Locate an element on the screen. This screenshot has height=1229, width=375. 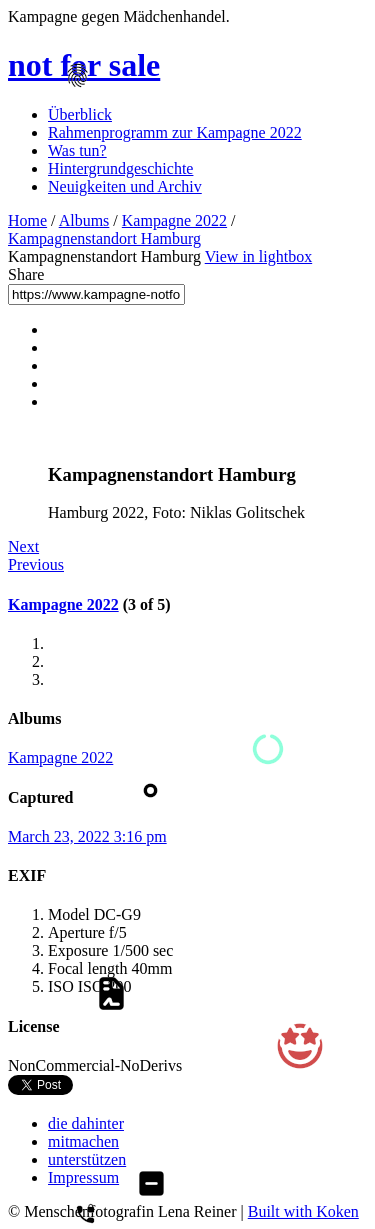
unselected radio button option is located at coordinates (150, 790).